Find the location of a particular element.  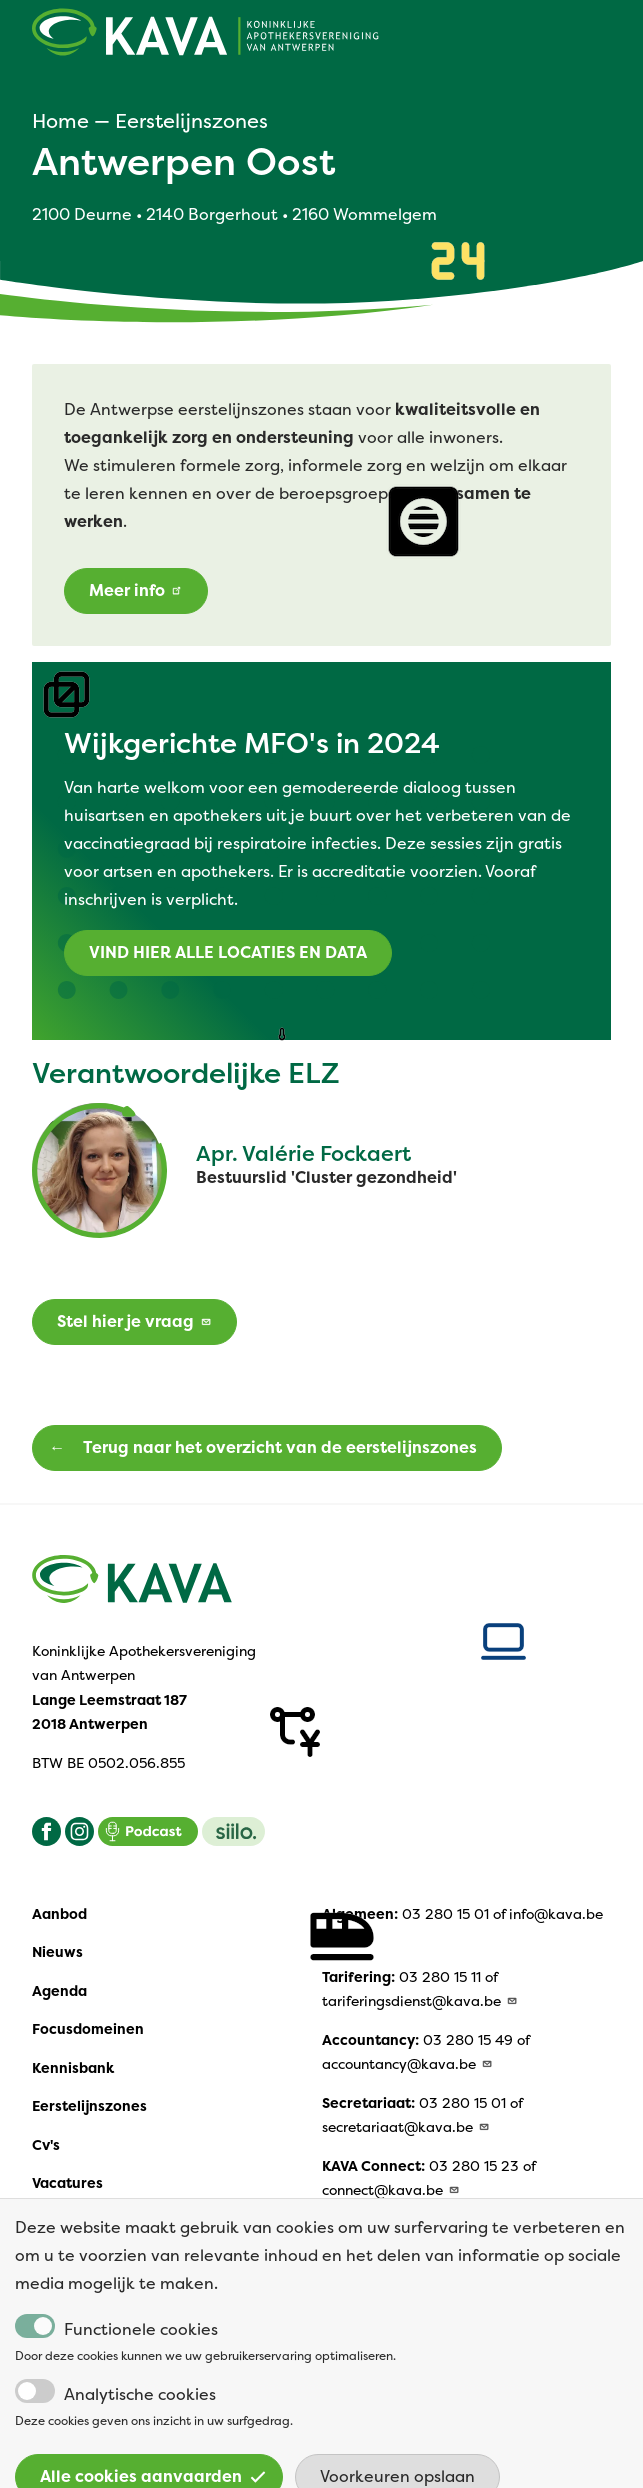

switch to desktop view is located at coordinates (503, 1641).